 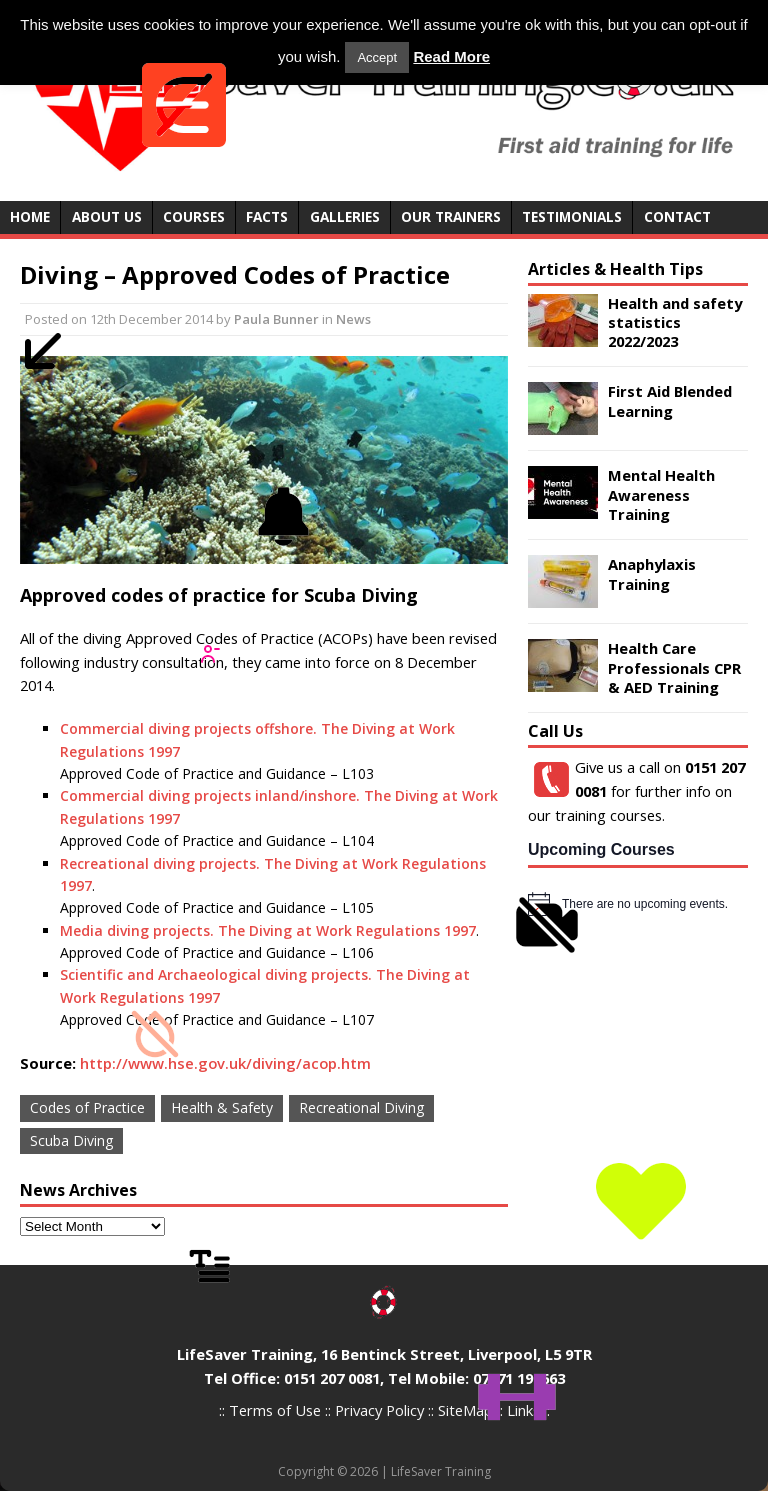 What do you see at coordinates (210, 654) in the screenshot?
I see `remove a contact or friend` at bounding box center [210, 654].